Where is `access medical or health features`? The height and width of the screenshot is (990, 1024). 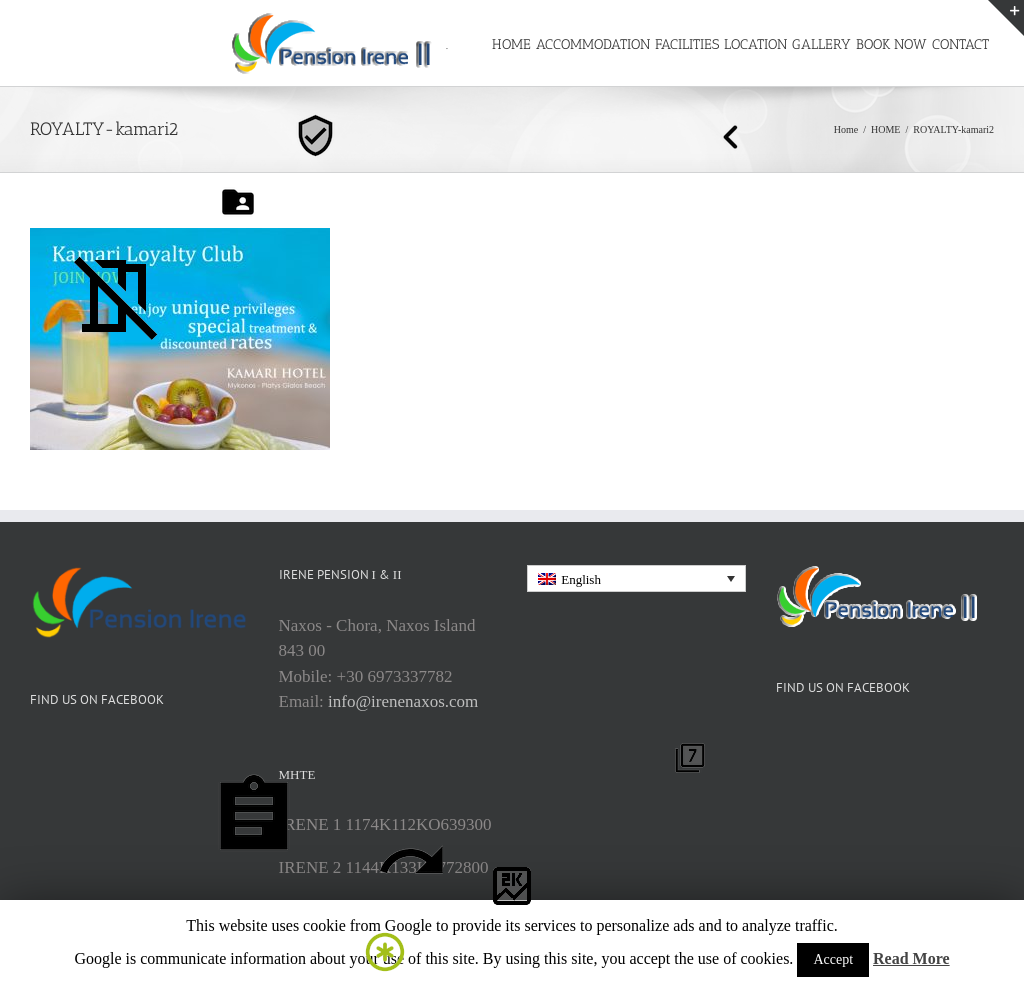
access medical or health features is located at coordinates (385, 952).